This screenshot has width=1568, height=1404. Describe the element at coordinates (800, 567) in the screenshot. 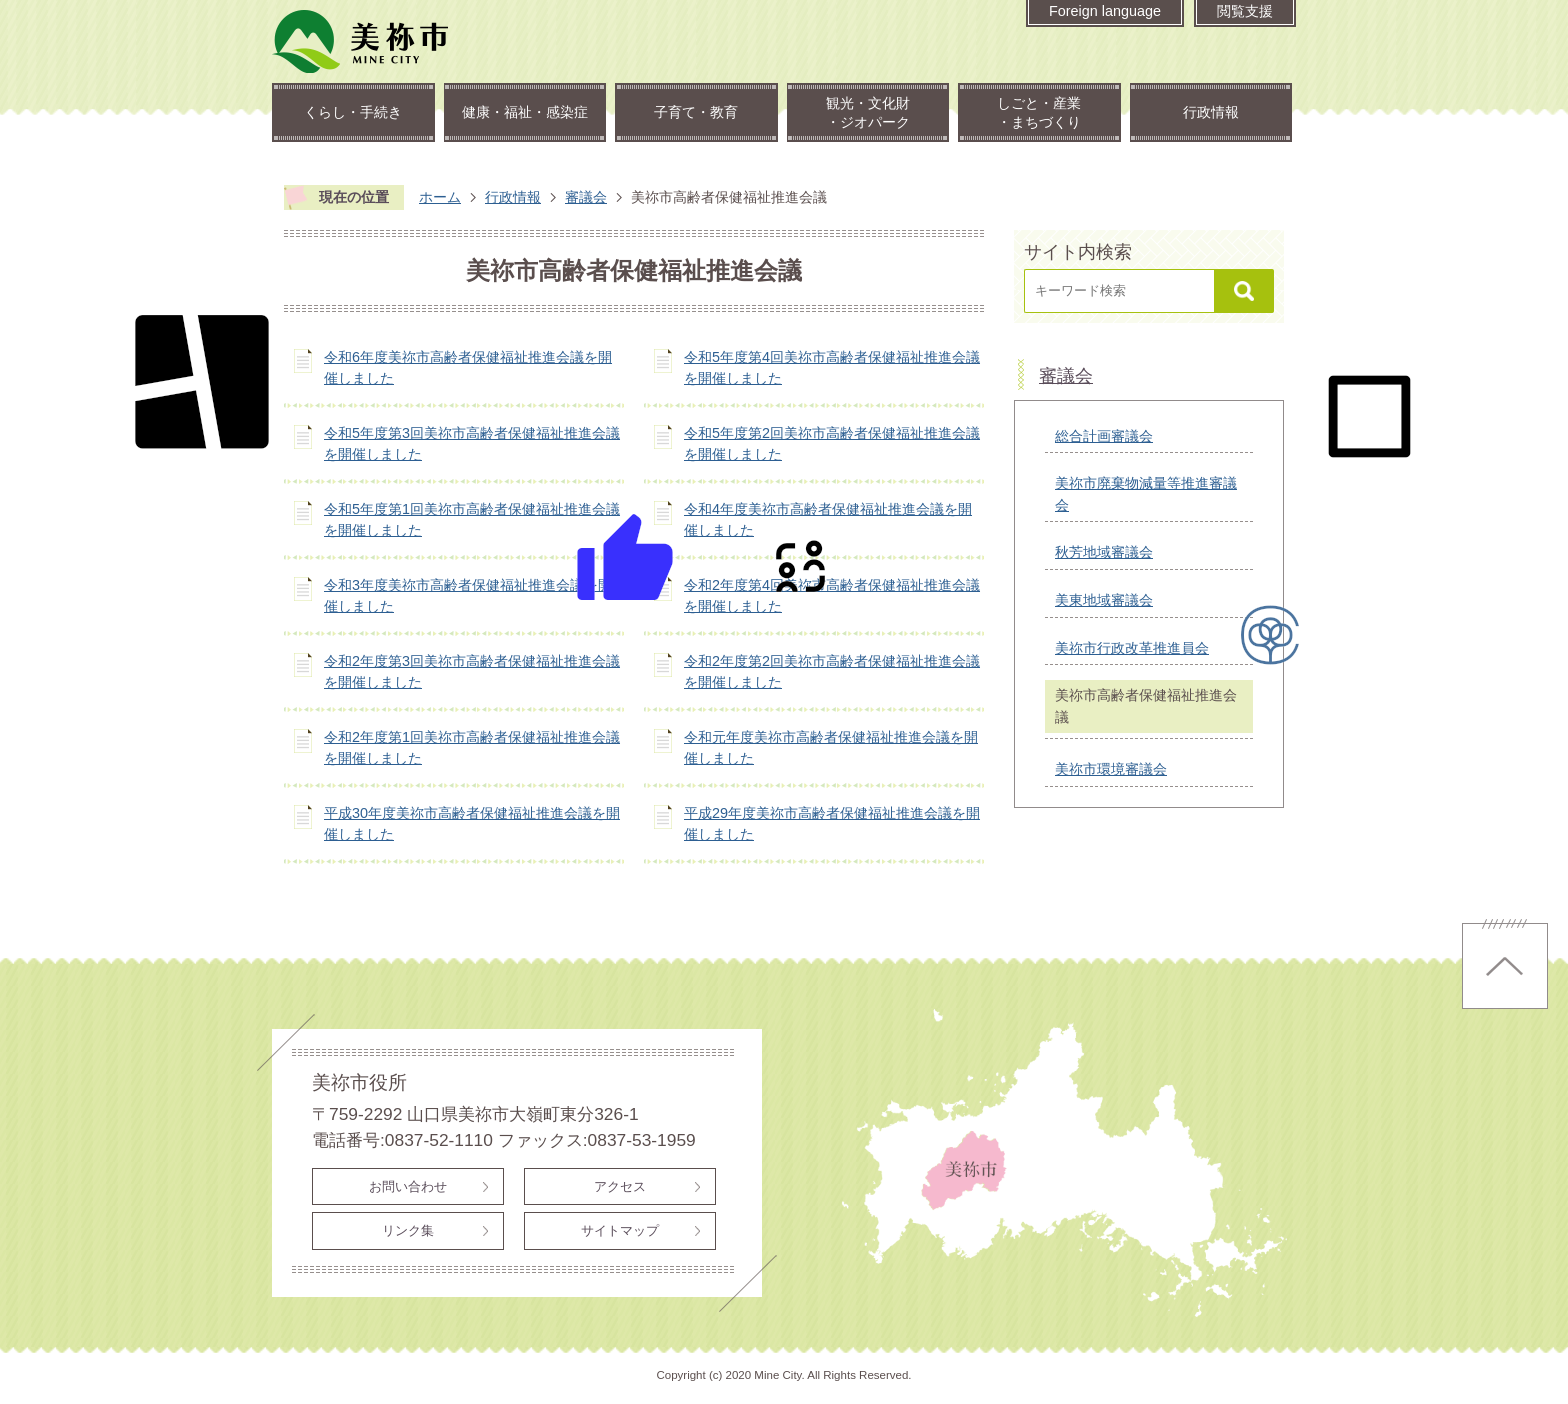

I see `peer-to-peer connection or transfer` at that location.